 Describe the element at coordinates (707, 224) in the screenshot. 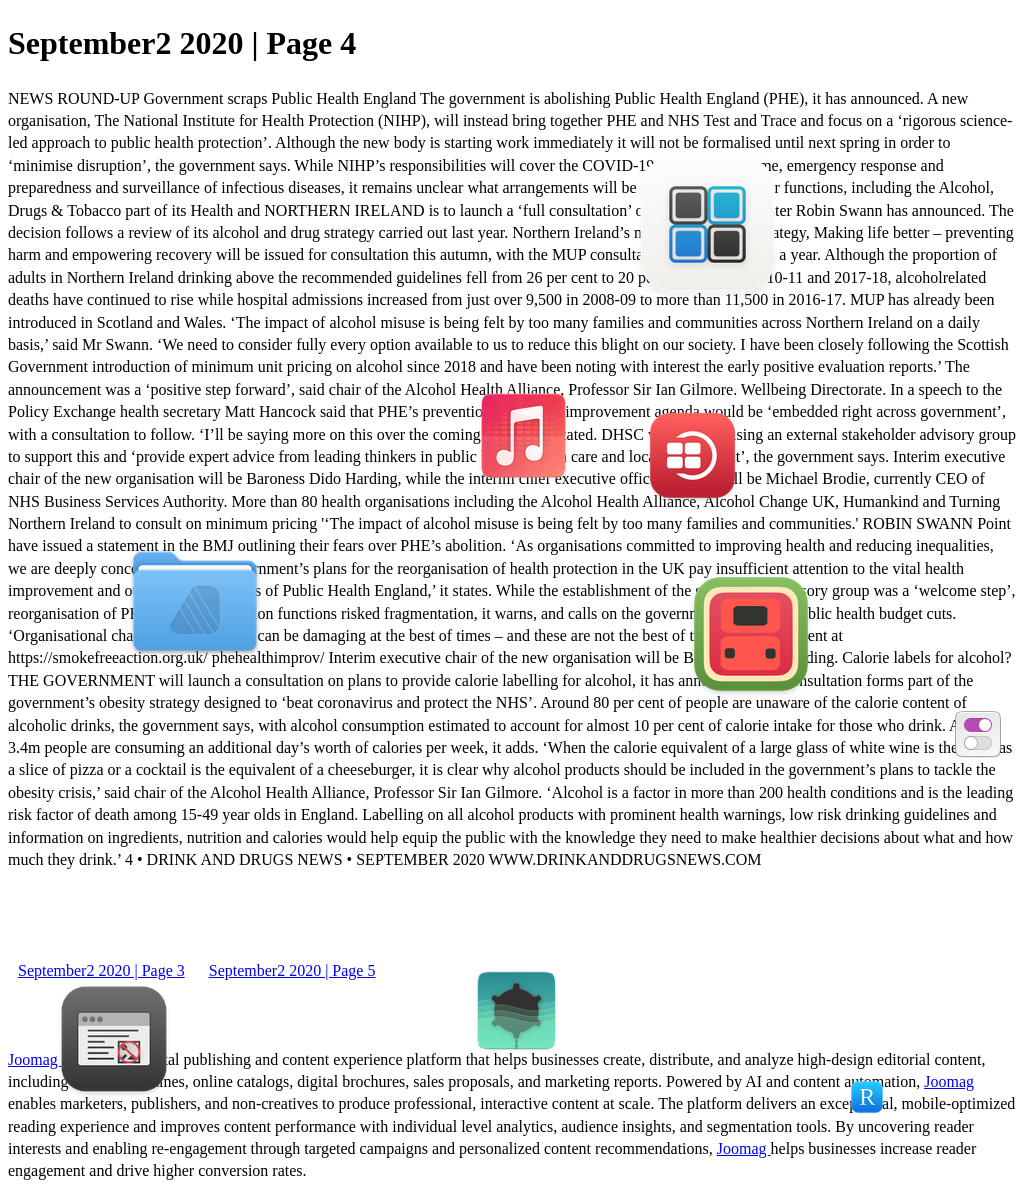

I see `open the lightsoff puzzle game` at that location.